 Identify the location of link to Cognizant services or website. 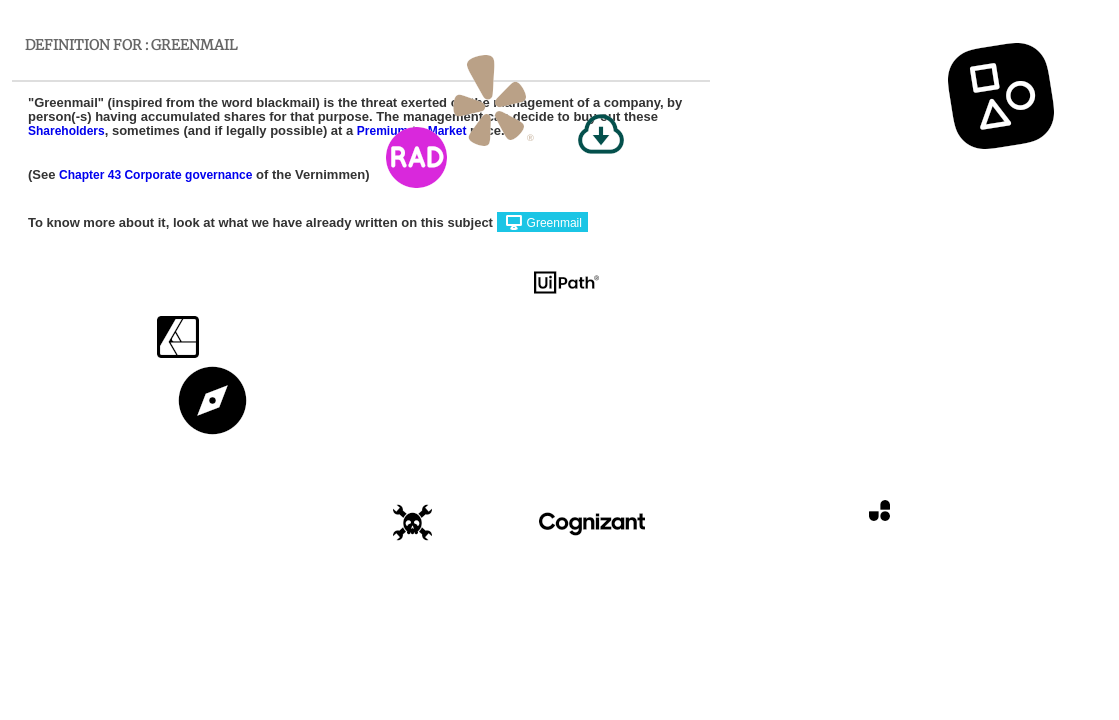
(592, 524).